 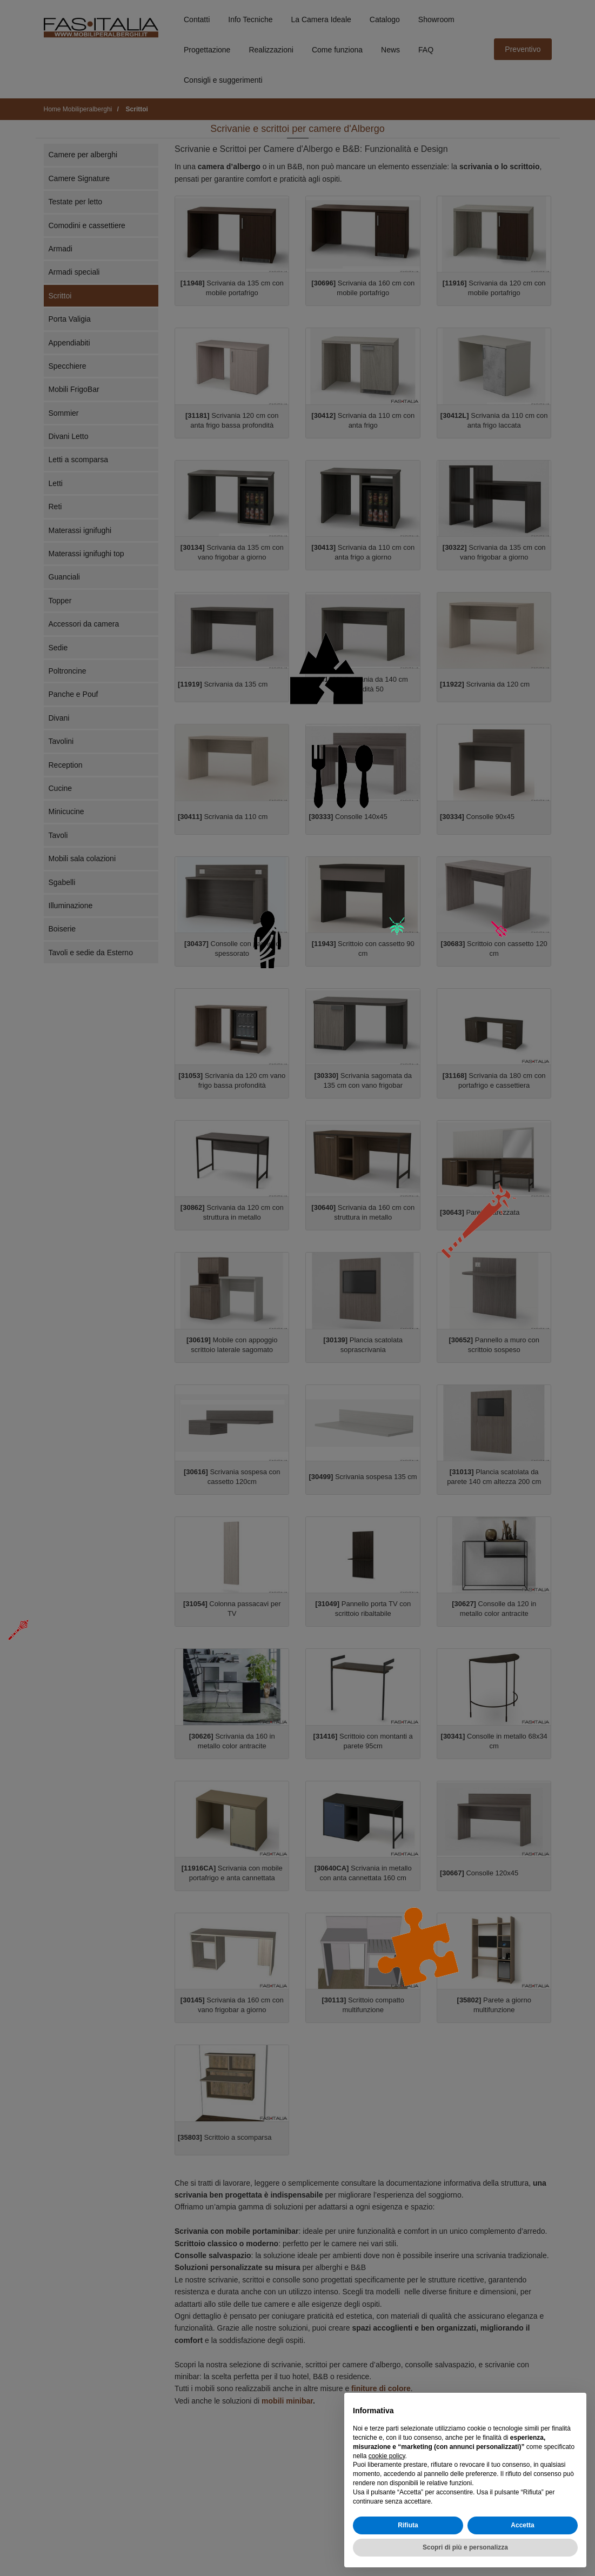 I want to click on select the trident weapon, so click(x=499, y=929).